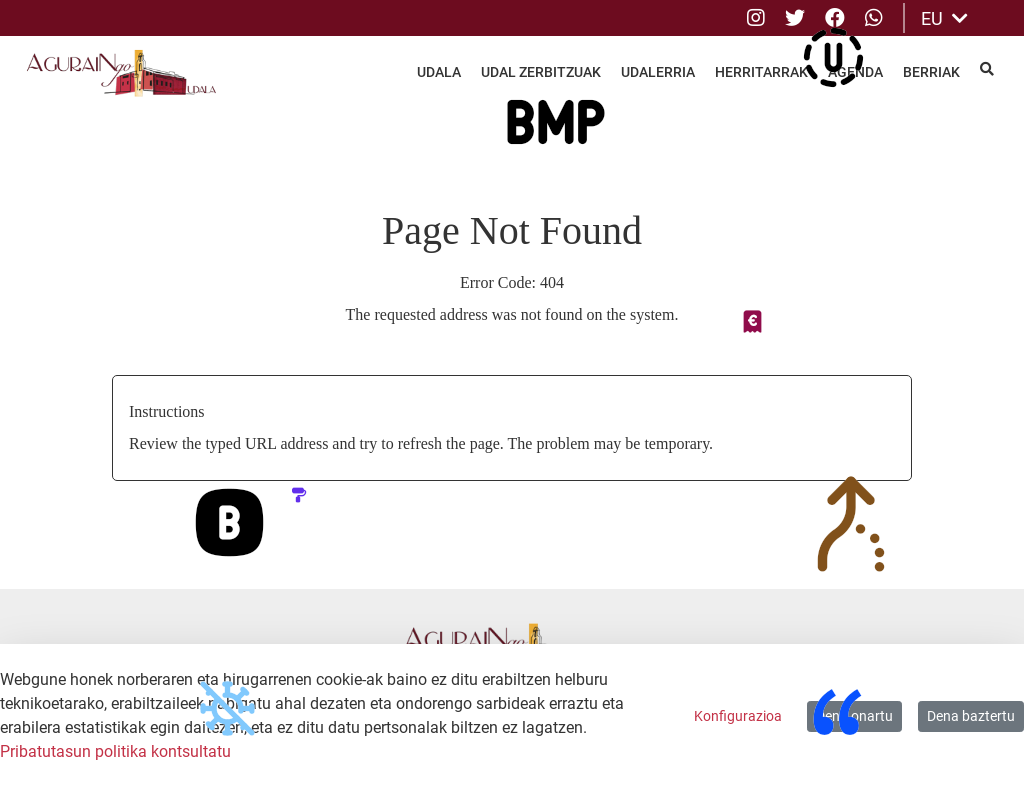 This screenshot has height=788, width=1024. I want to click on indicates a BMP image file format, so click(556, 122).